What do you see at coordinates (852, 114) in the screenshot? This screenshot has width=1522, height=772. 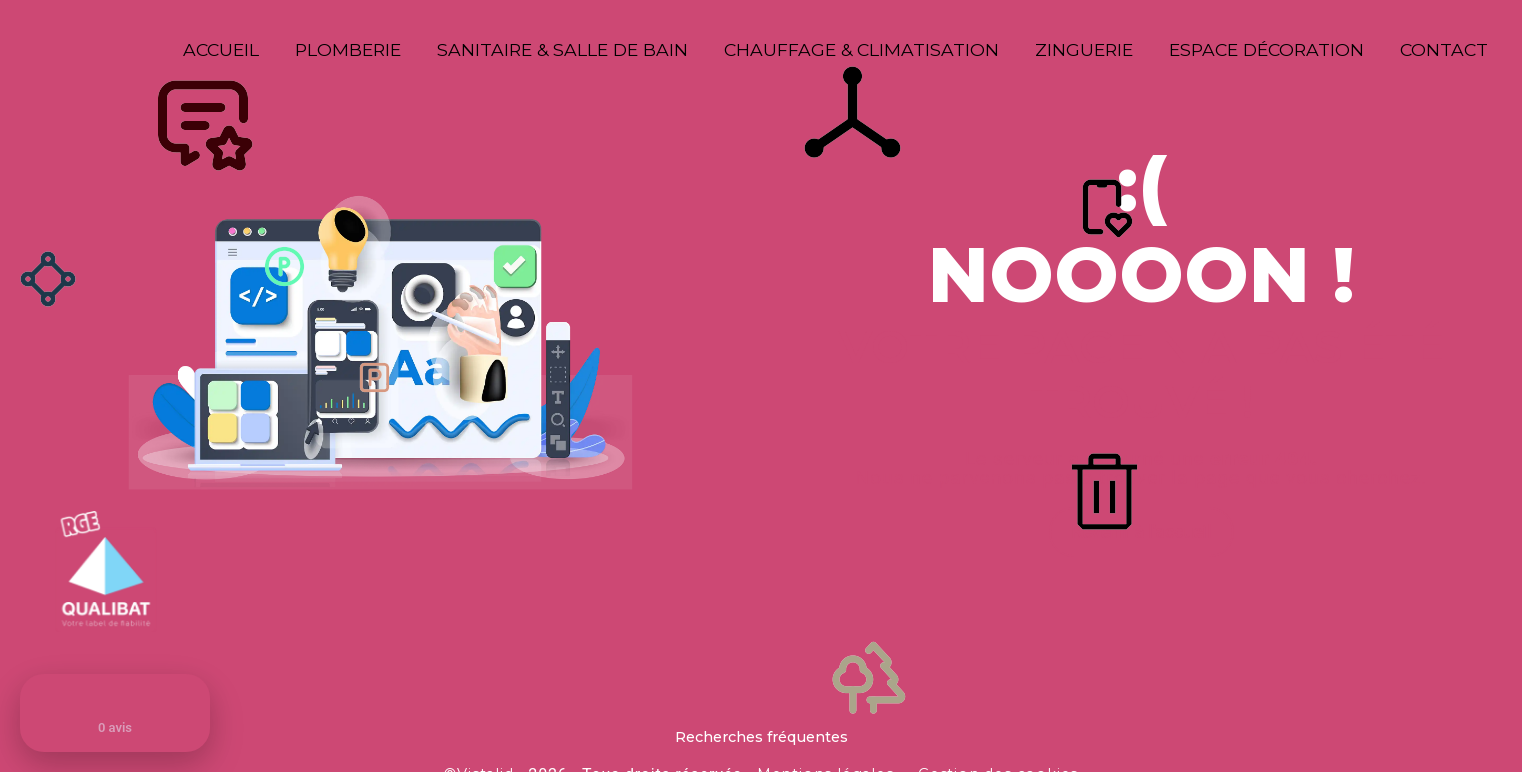 I see `access 3D transform or manipulation tools` at bounding box center [852, 114].